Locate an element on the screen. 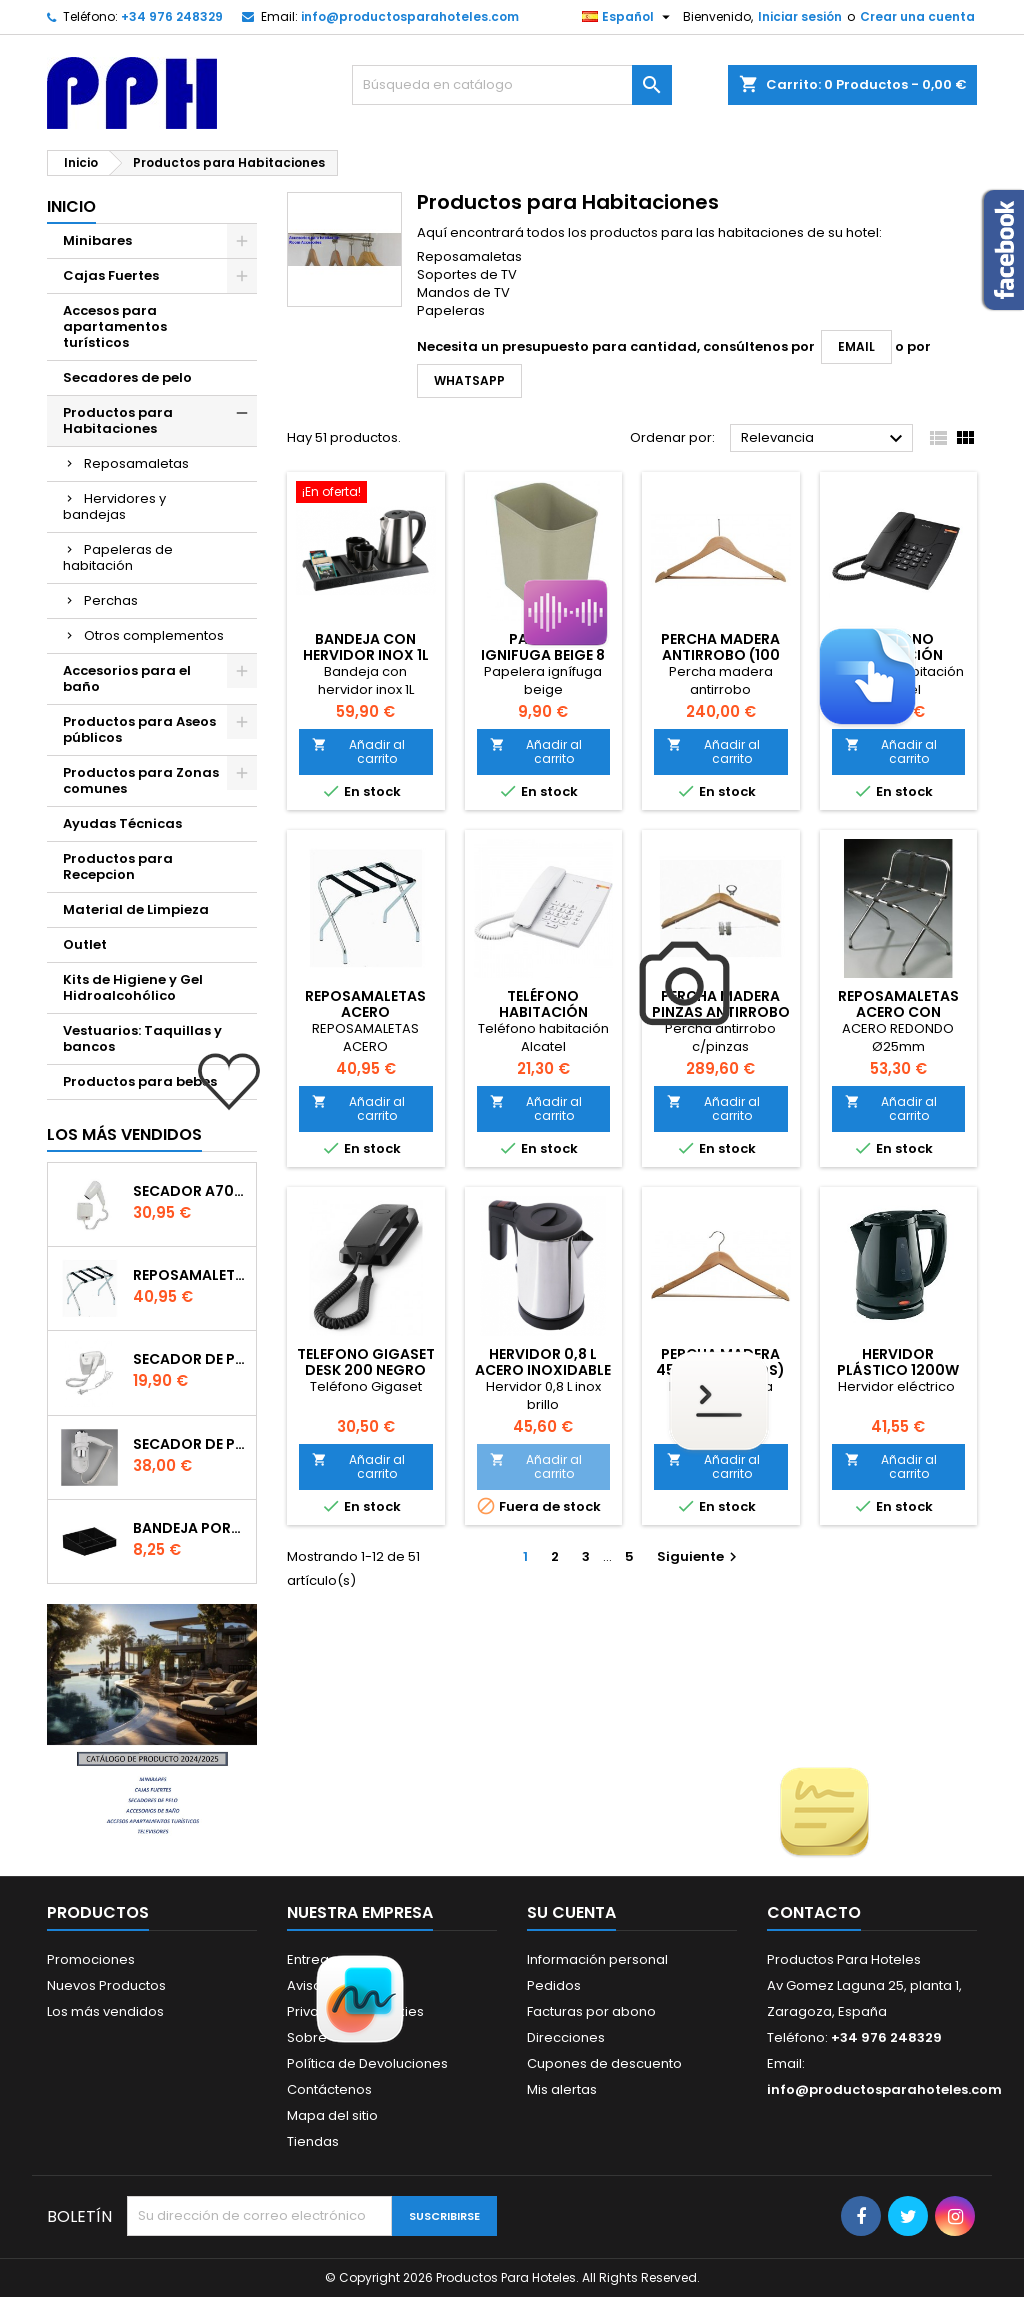 This screenshot has width=1024, height=2297. open freeform app for brainstorming and sketching is located at coordinates (360, 1999).